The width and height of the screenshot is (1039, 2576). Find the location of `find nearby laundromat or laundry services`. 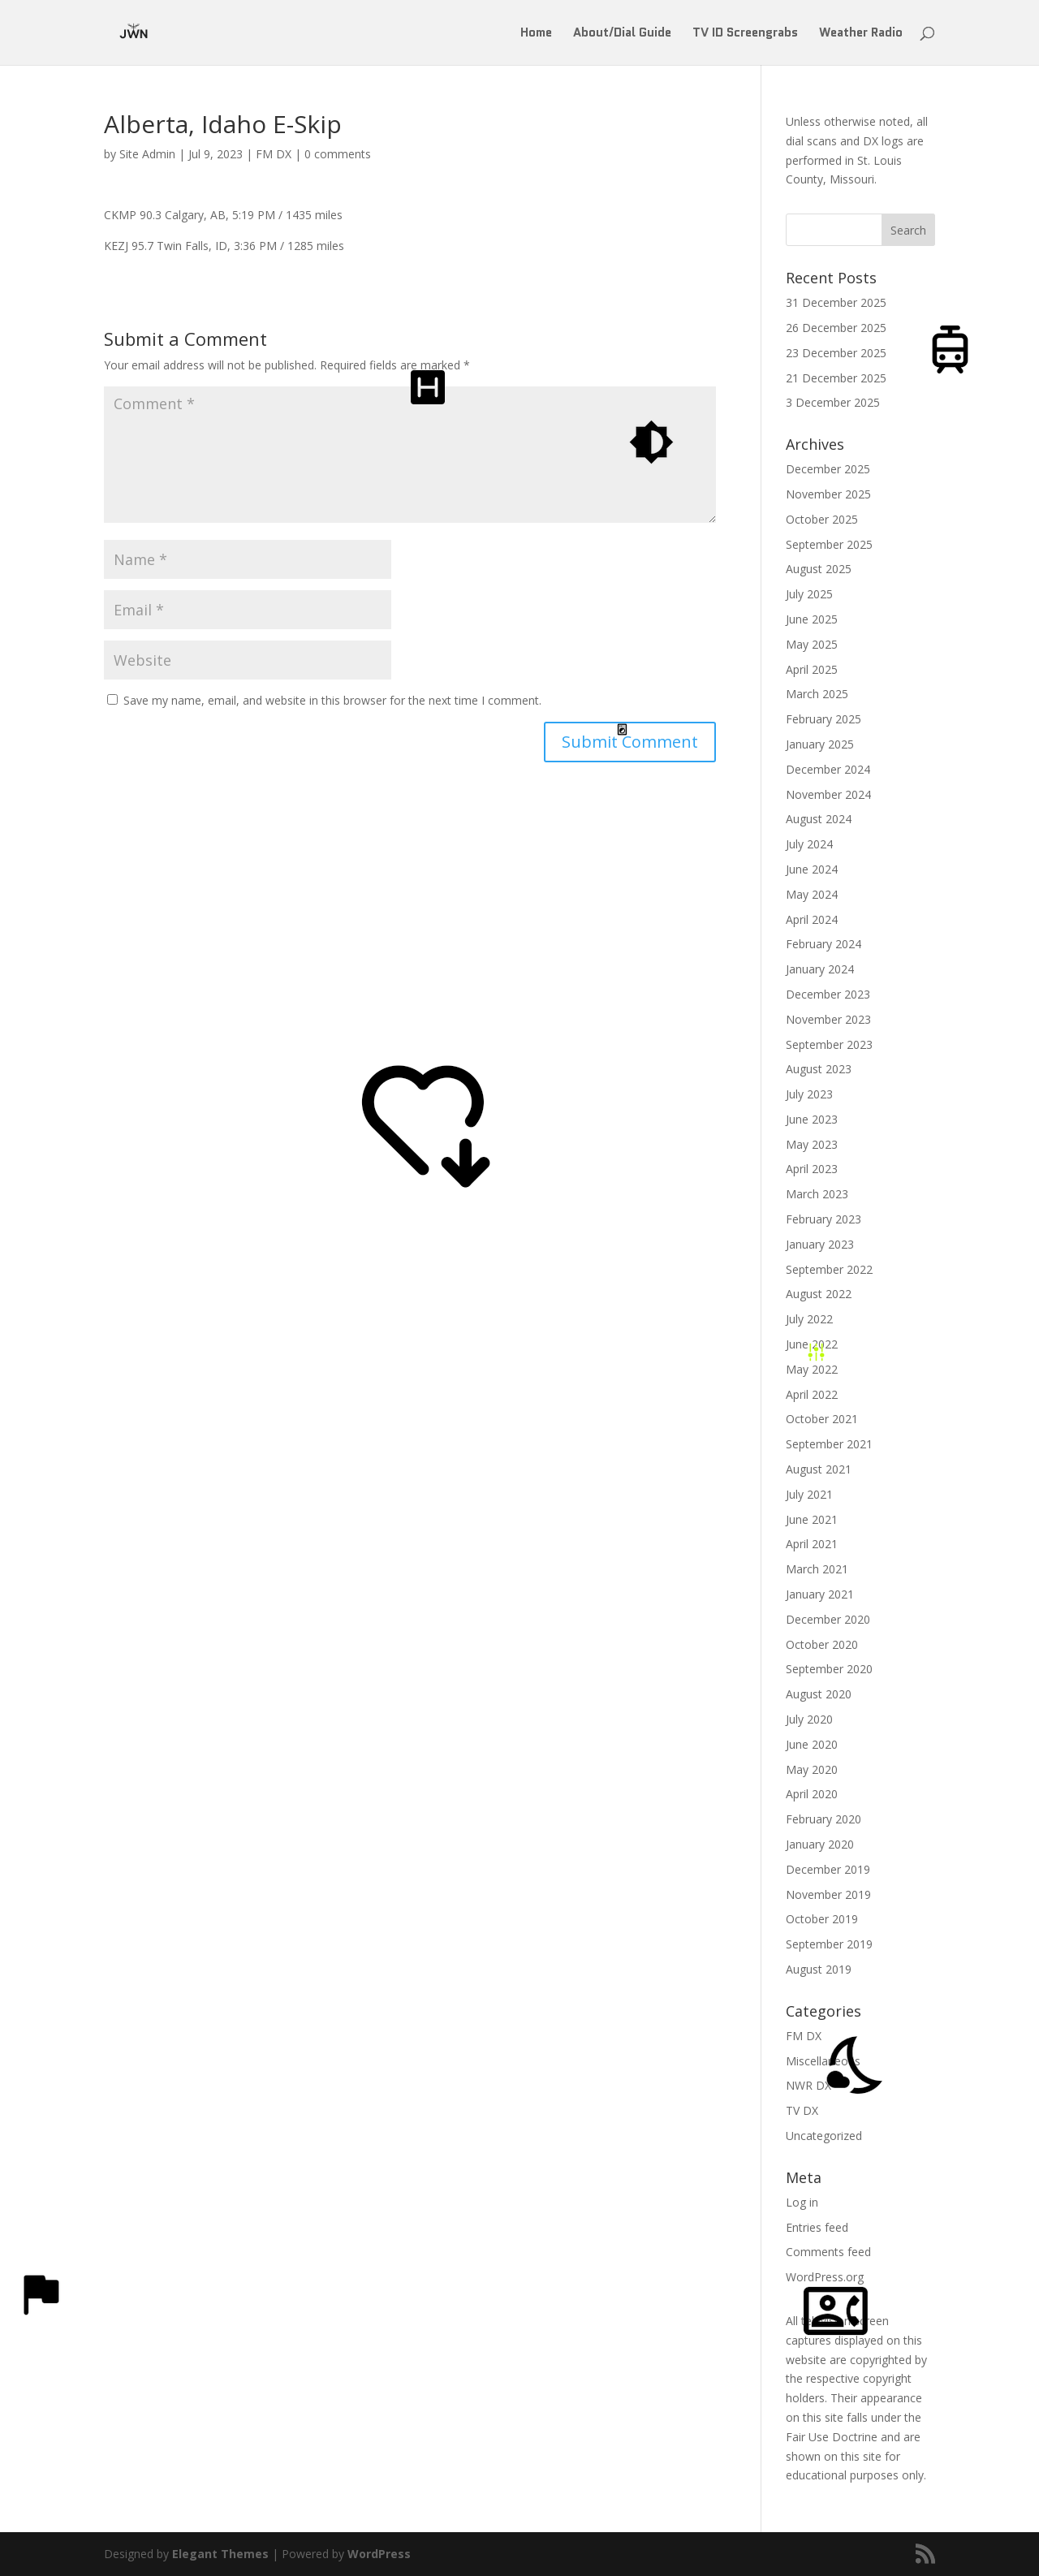

find nearby laundromat or laundry services is located at coordinates (622, 729).